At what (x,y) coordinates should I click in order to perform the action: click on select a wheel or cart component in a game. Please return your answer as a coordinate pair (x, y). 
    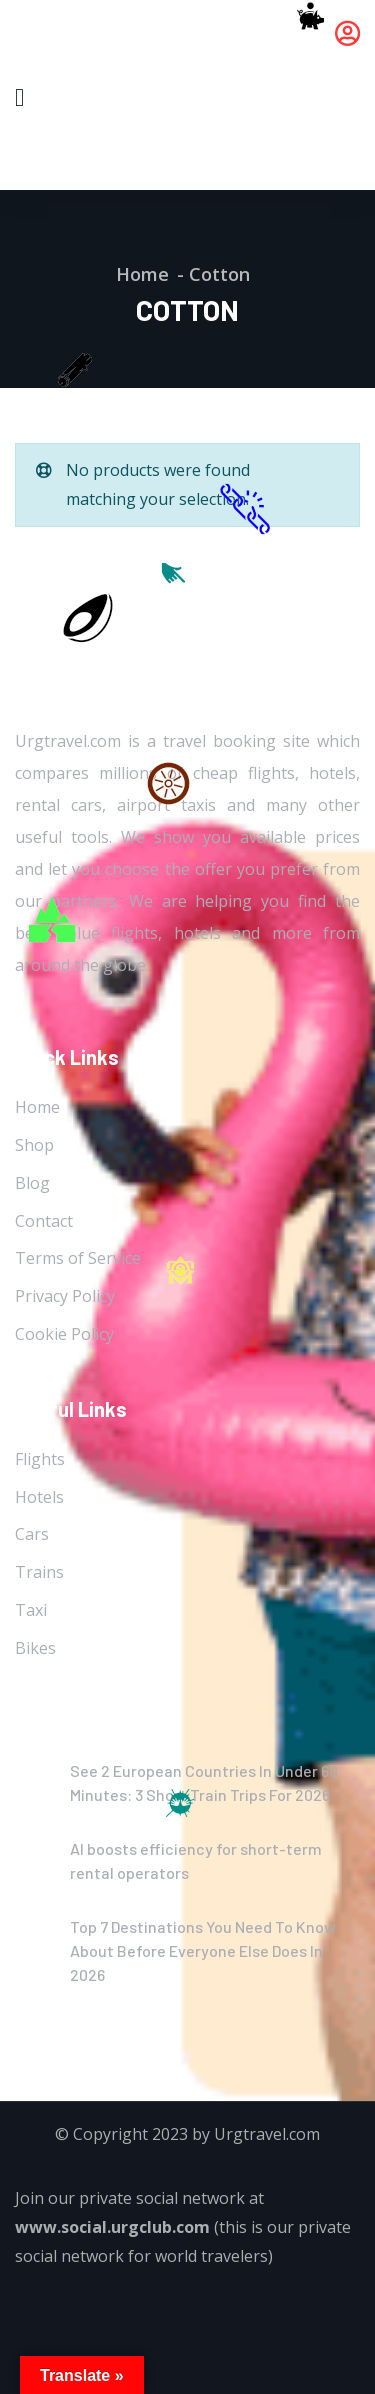
    Looking at the image, I should click on (168, 783).